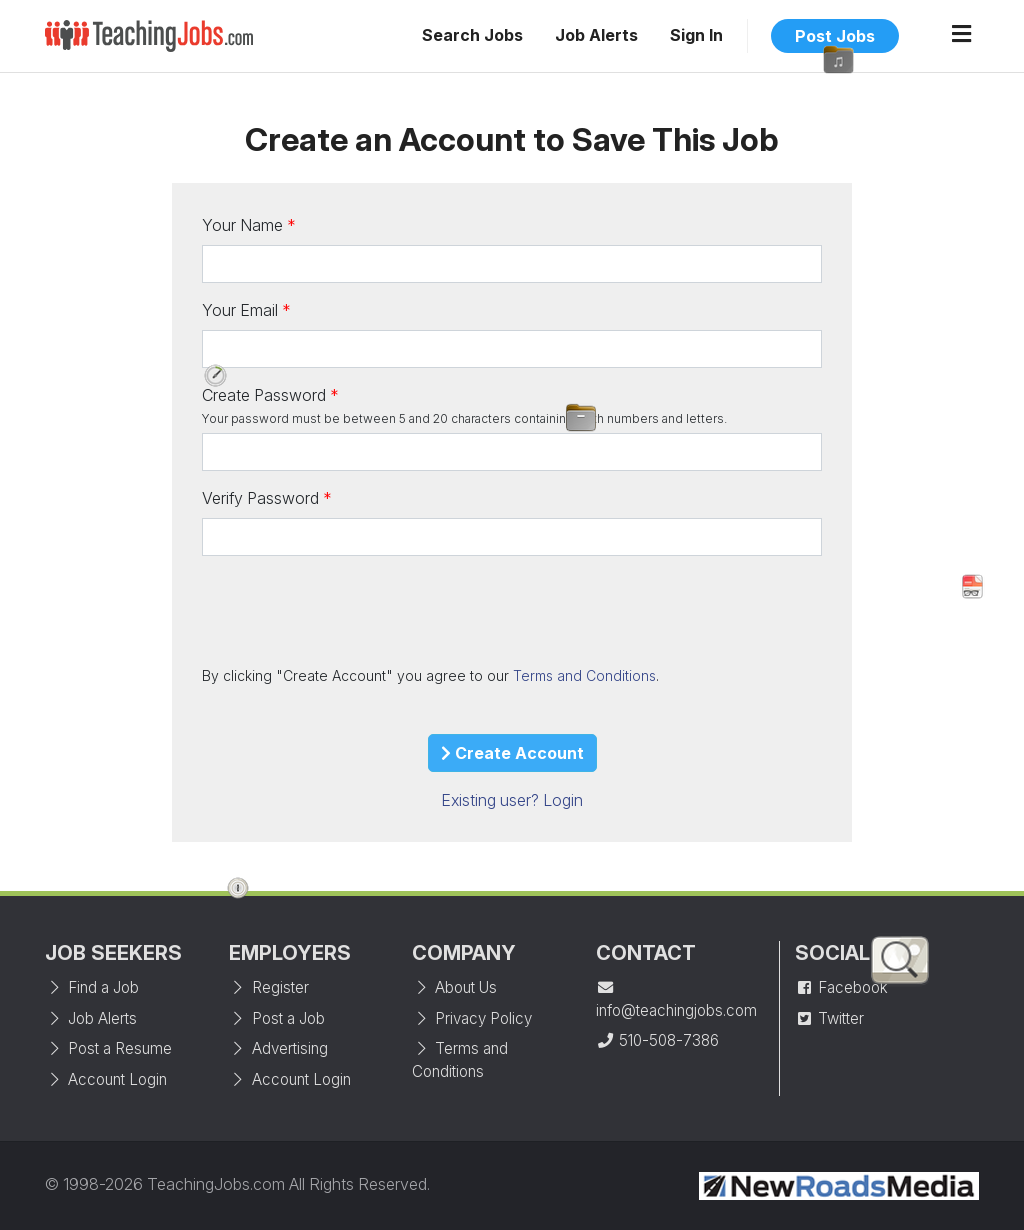 The height and width of the screenshot is (1230, 1024). I want to click on open your music folder, so click(838, 59).